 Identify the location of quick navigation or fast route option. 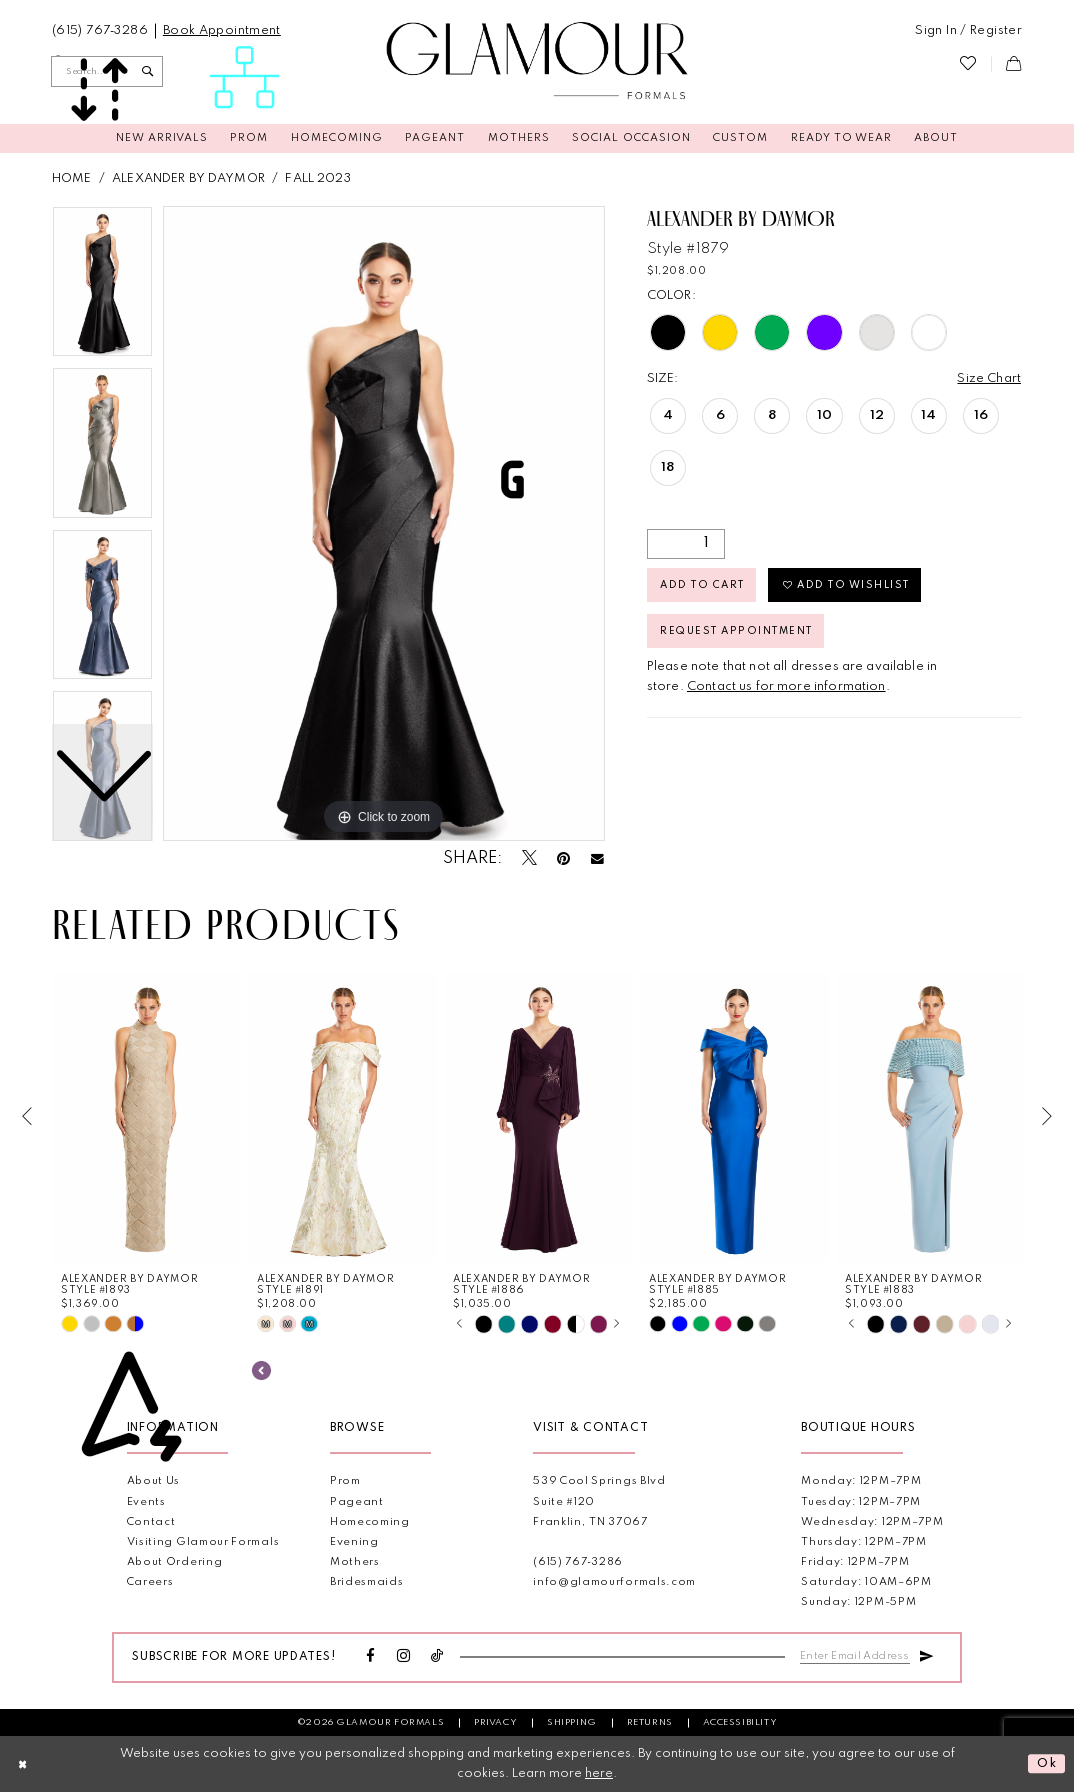
(129, 1404).